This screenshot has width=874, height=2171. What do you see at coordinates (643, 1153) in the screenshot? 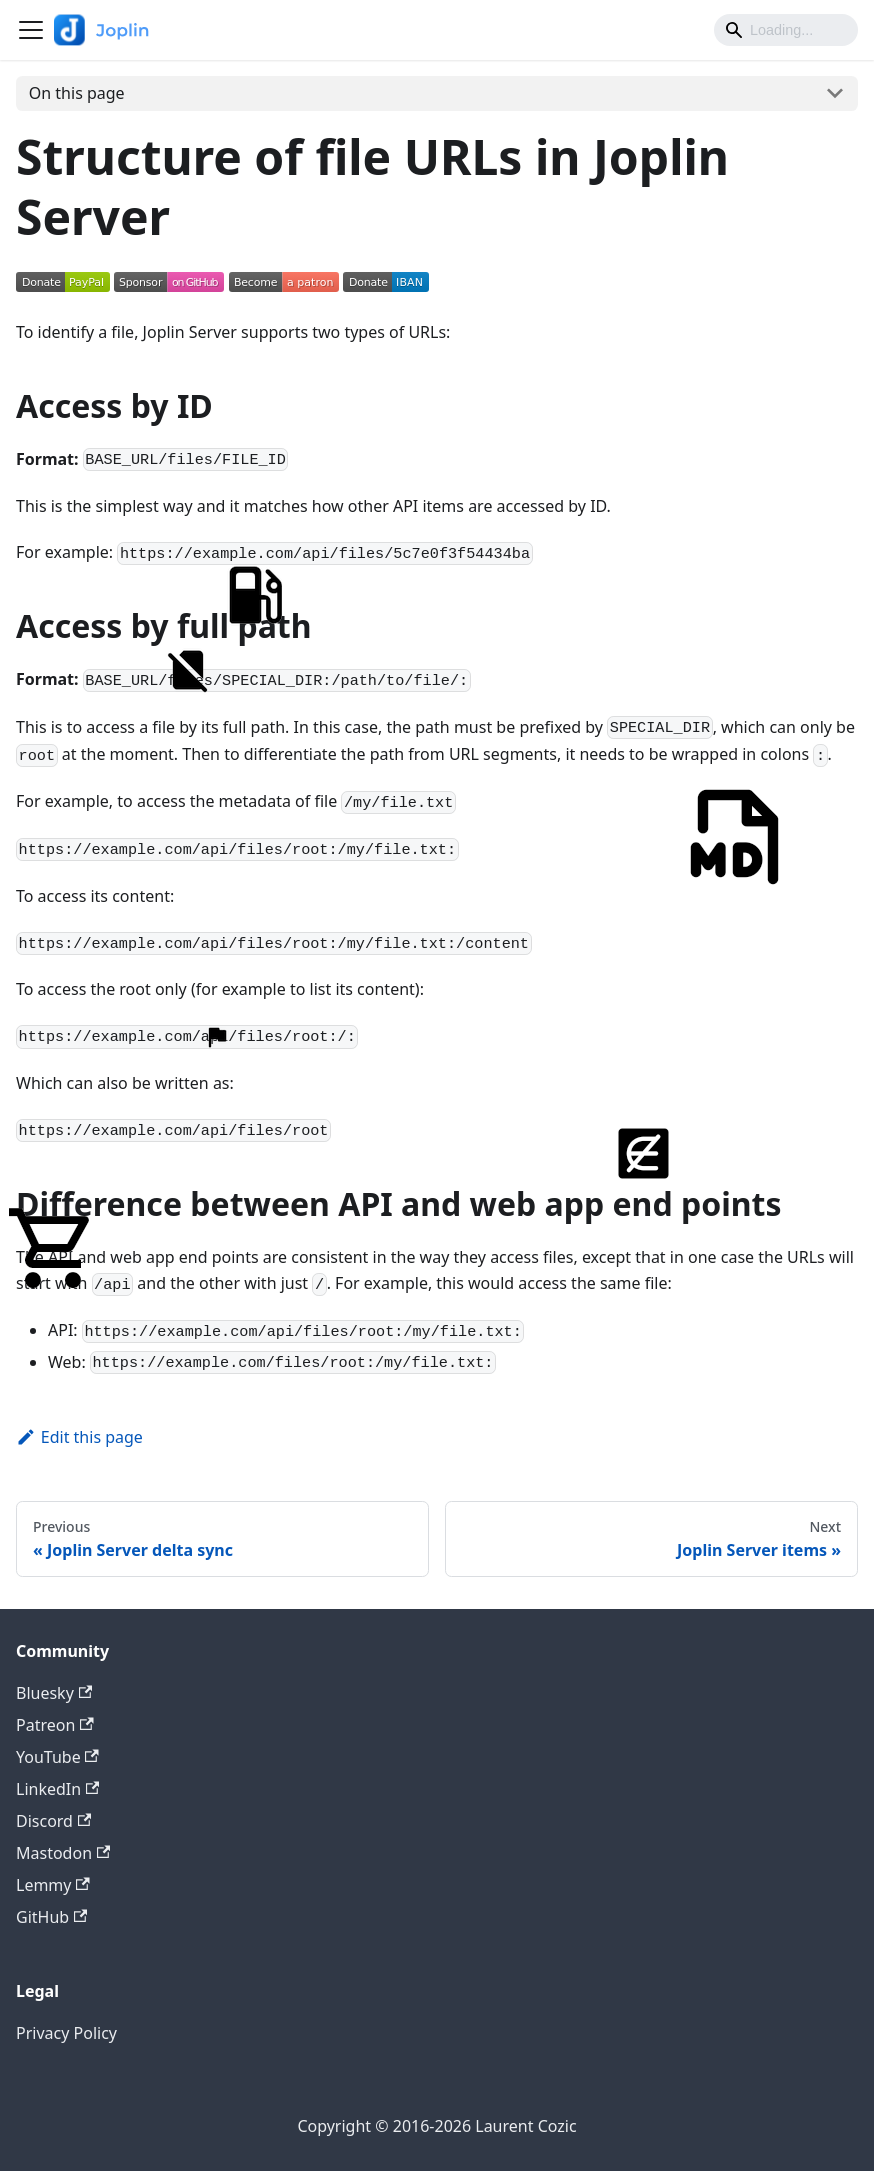
I see `indicates item is not part of a set or group` at bounding box center [643, 1153].